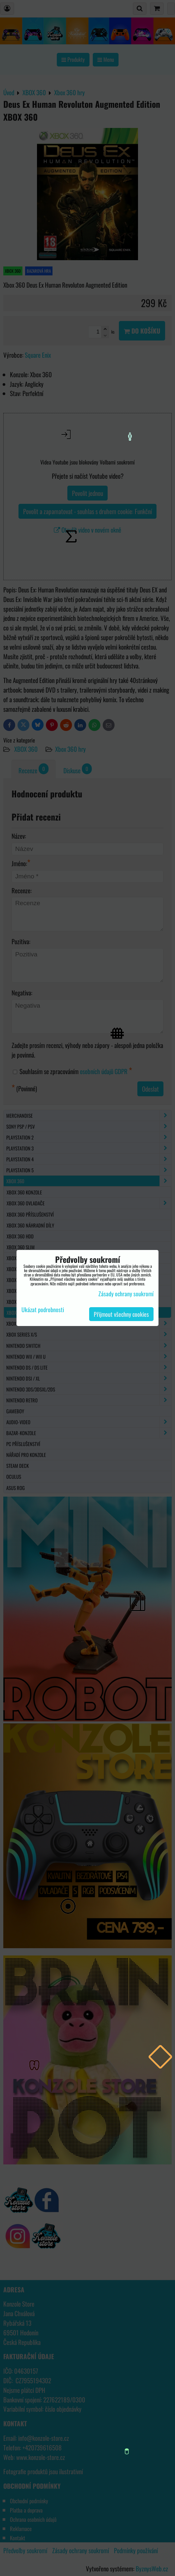 The width and height of the screenshot is (175, 2576). Describe the element at coordinates (67, 434) in the screenshot. I see `sign in to your account` at that location.